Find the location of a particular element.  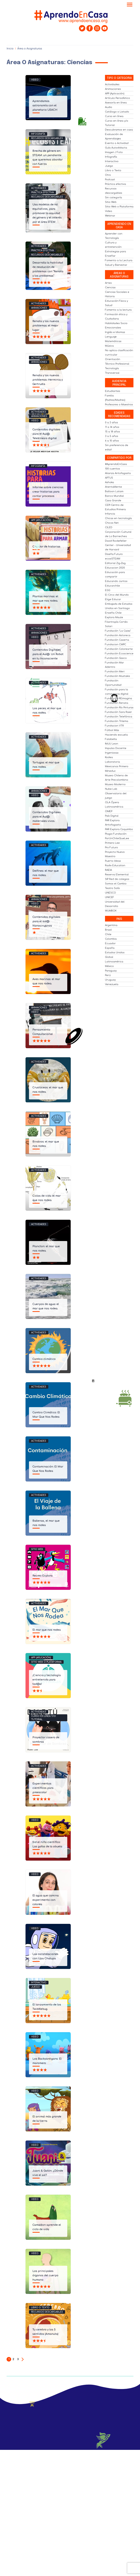

inject love or affection in a game is located at coordinates (70, 1823).